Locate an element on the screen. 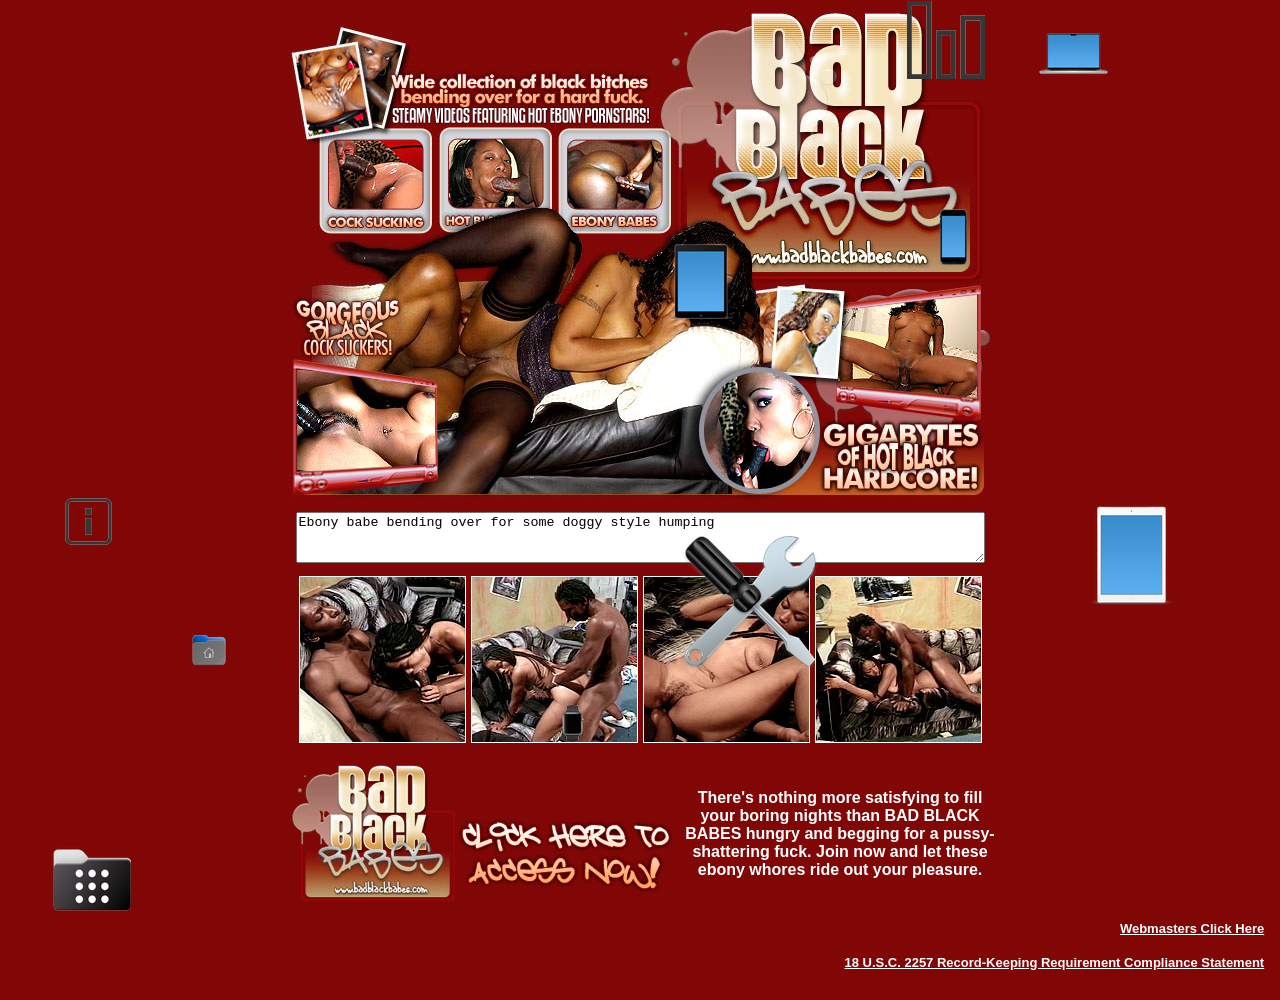 This screenshot has width=1280, height=1000. customize toolbar settings is located at coordinates (750, 603).